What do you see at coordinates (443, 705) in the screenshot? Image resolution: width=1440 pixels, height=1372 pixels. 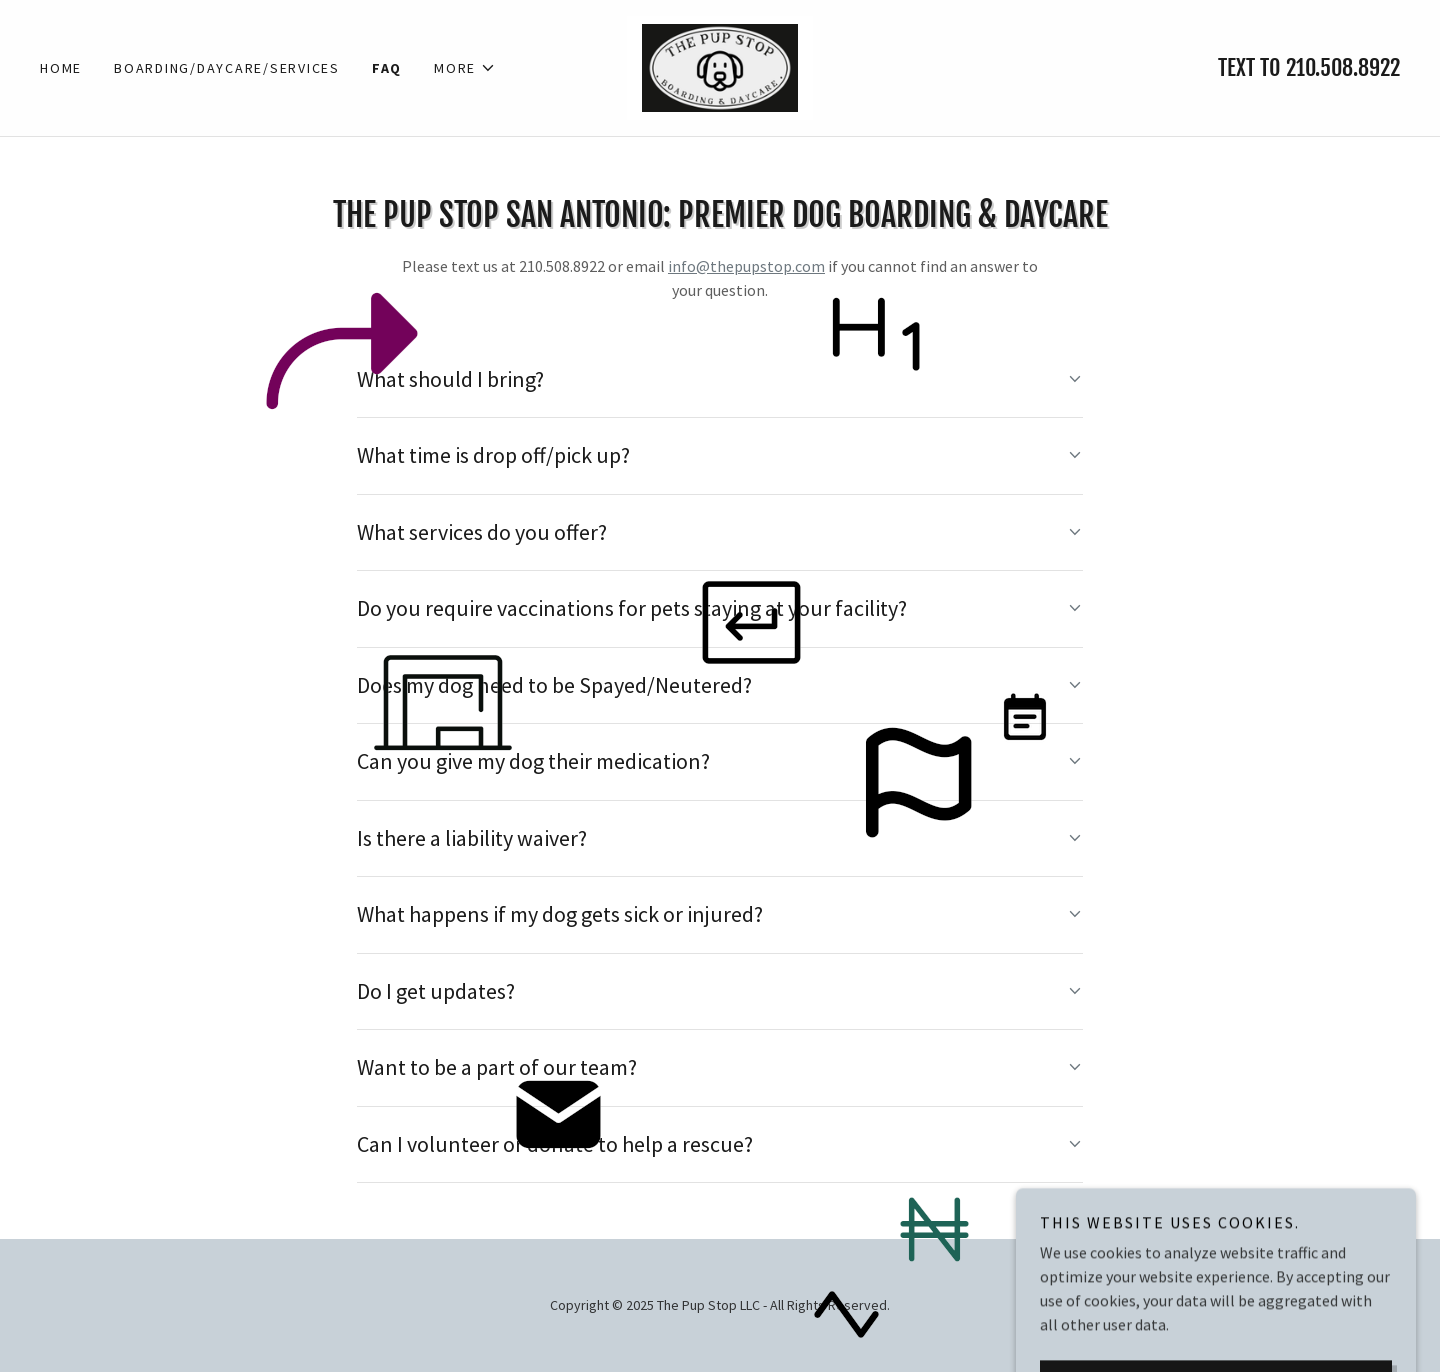 I see `access whiteboard or presentation mode` at bounding box center [443, 705].